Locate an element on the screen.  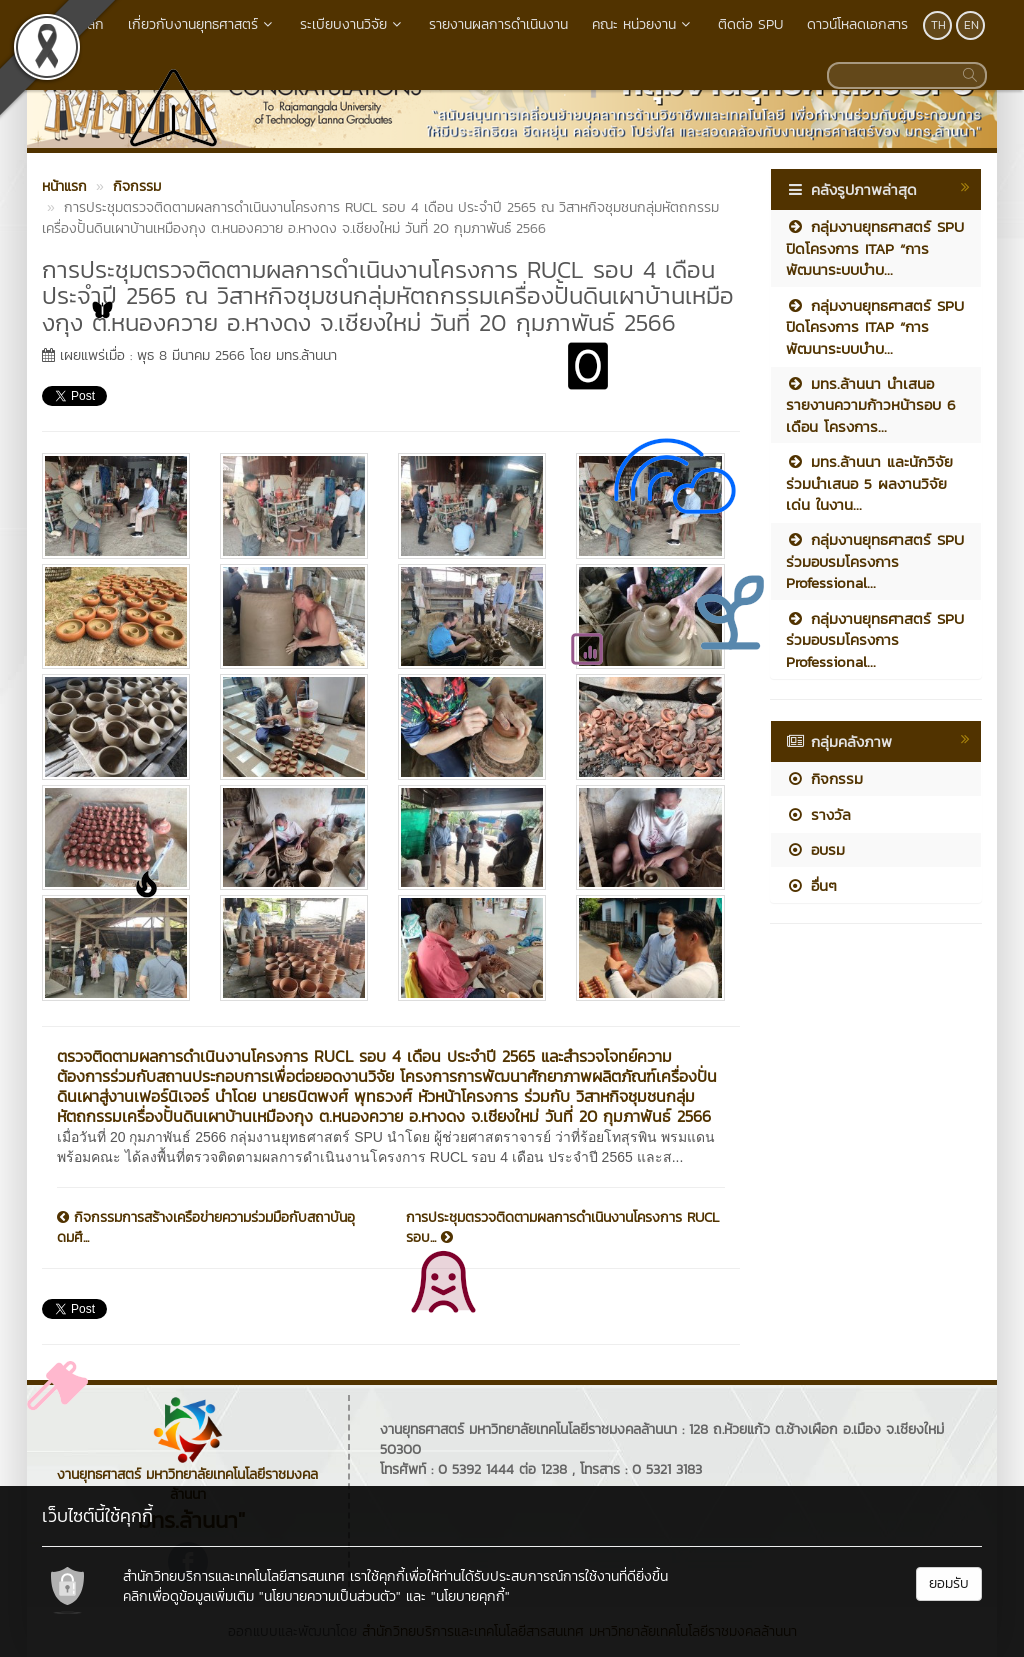
indicates zero or no items is located at coordinates (588, 366).